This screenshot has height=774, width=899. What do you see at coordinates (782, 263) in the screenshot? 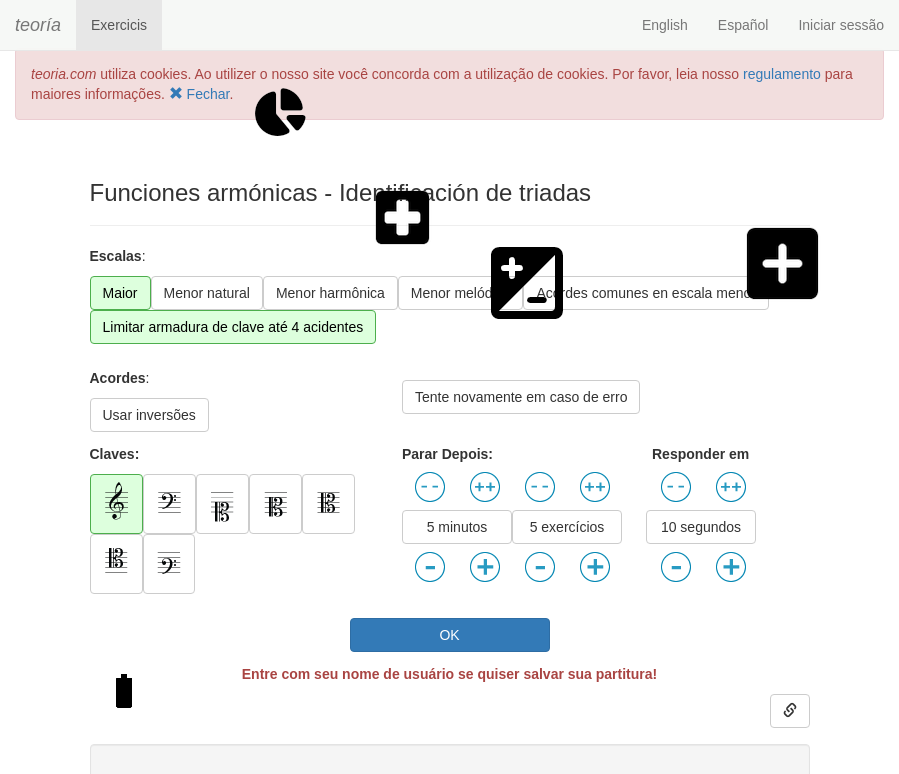
I see `add a new item or content` at bounding box center [782, 263].